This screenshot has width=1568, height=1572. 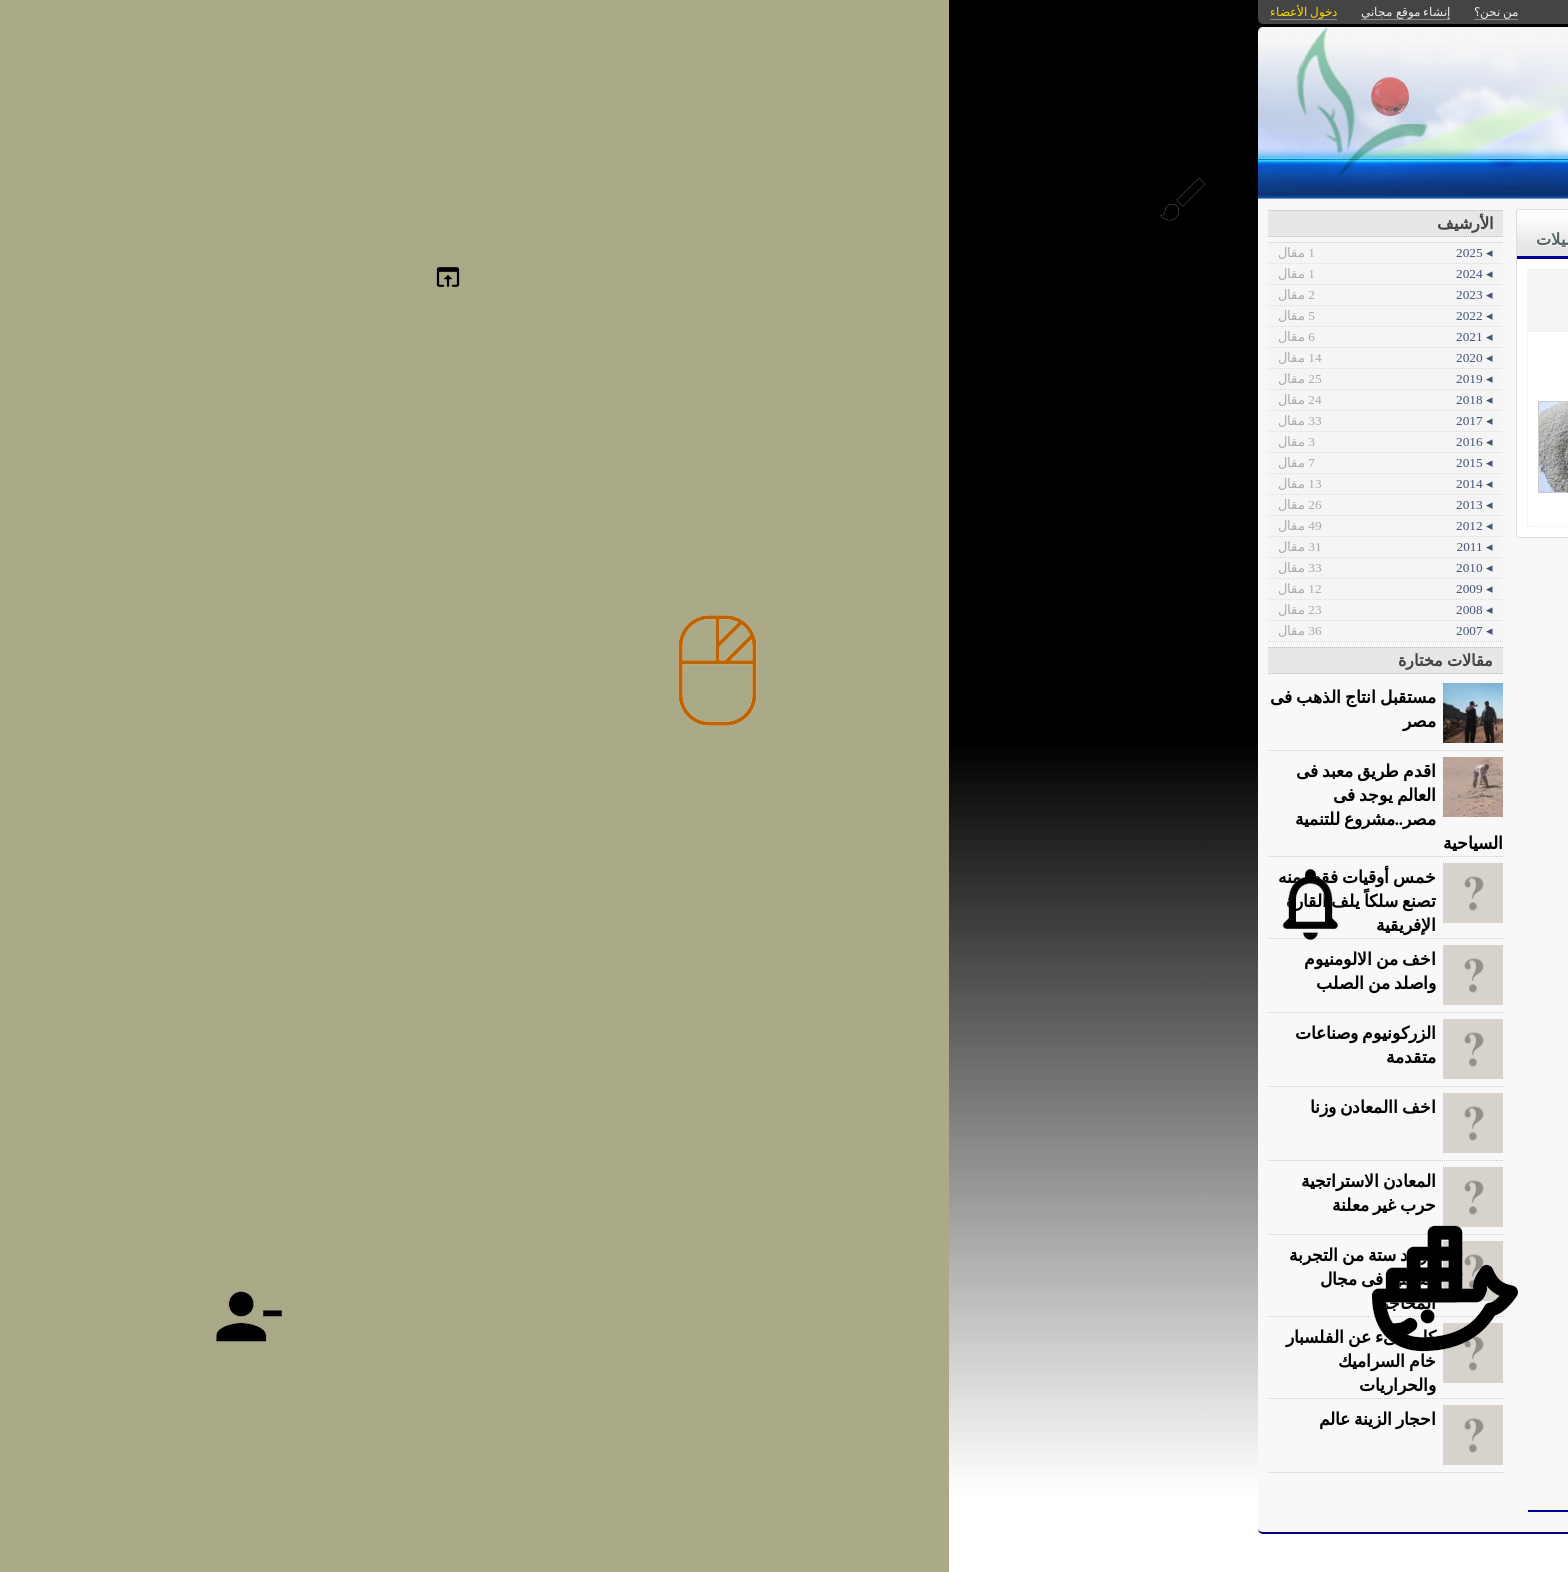 I want to click on view notifications, so click(x=1310, y=903).